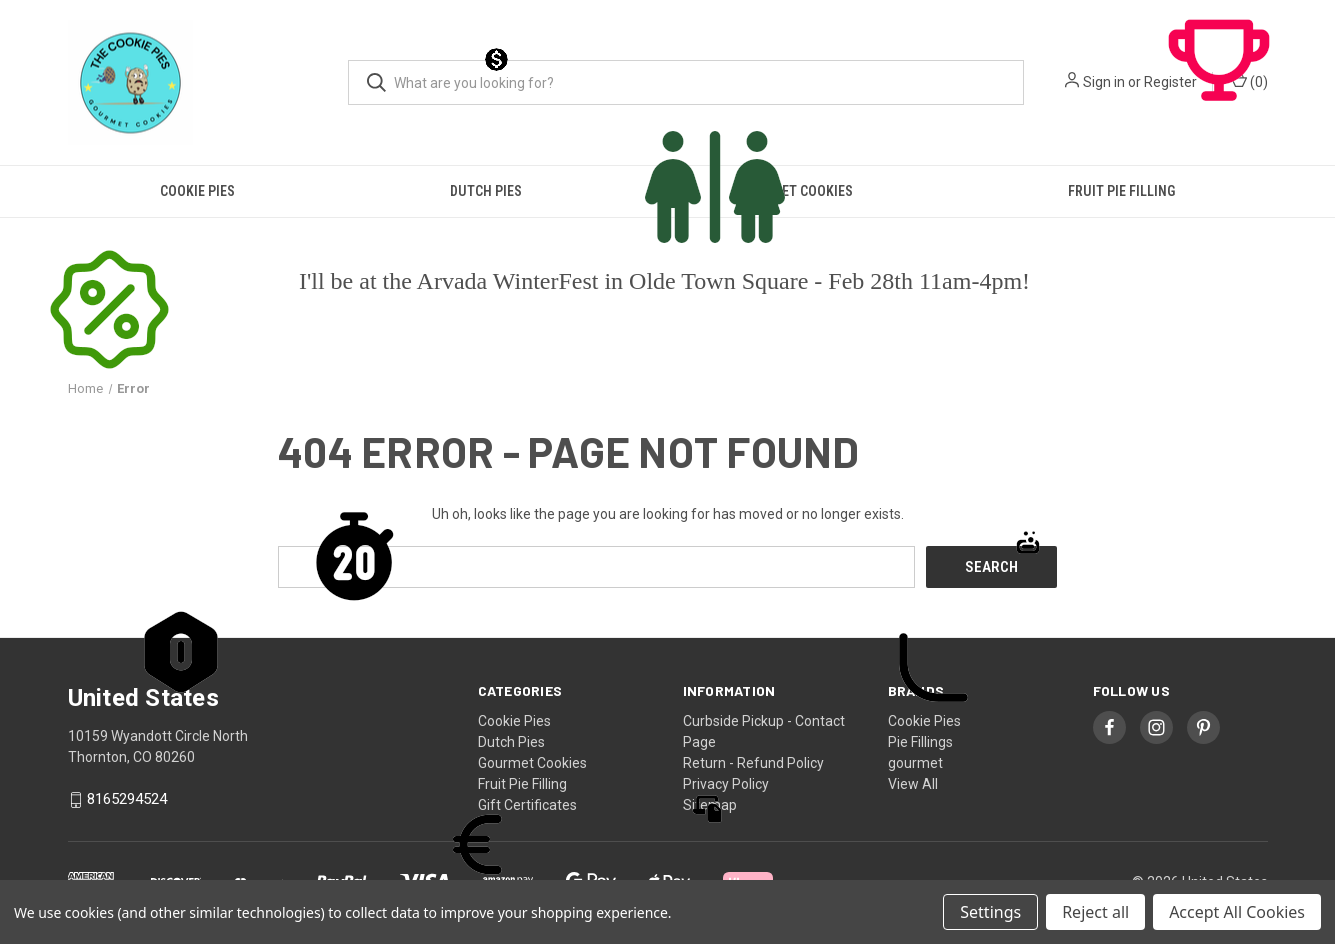 The width and height of the screenshot is (1335, 944). What do you see at coordinates (1028, 544) in the screenshot?
I see `indicates hand washing or hygiene station` at bounding box center [1028, 544].